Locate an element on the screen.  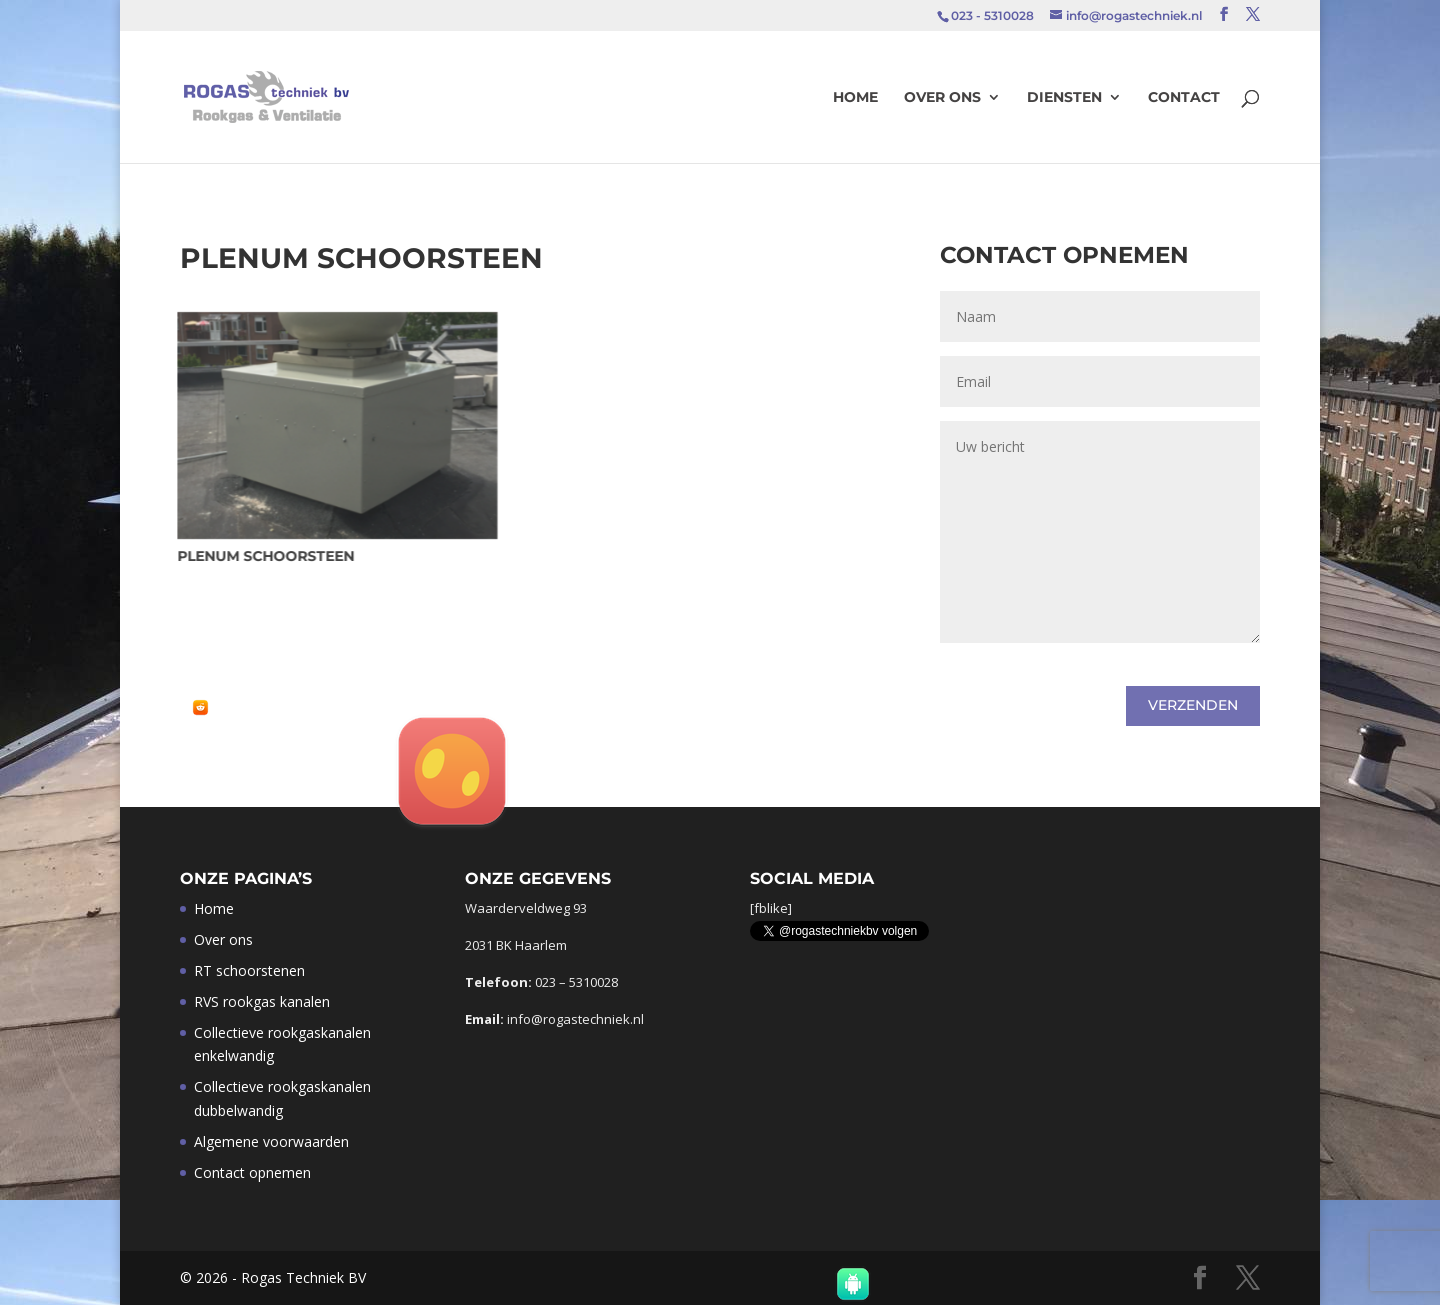
open the Reddit app is located at coordinates (200, 707).